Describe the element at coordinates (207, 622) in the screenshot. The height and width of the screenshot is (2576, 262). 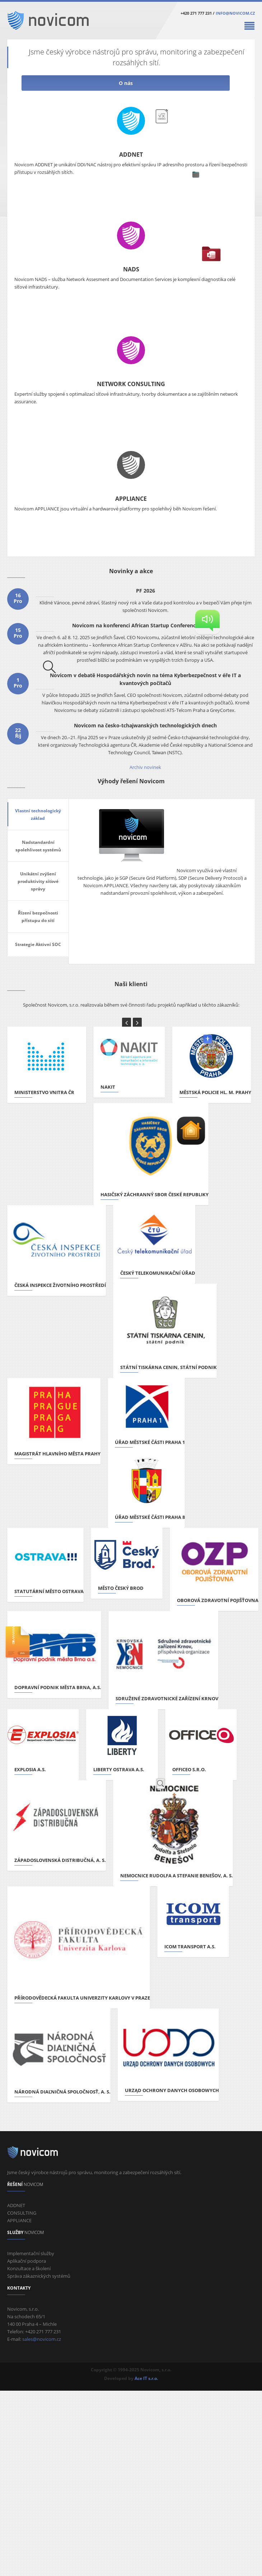
I see `open kmouth text-to-speech application` at that location.